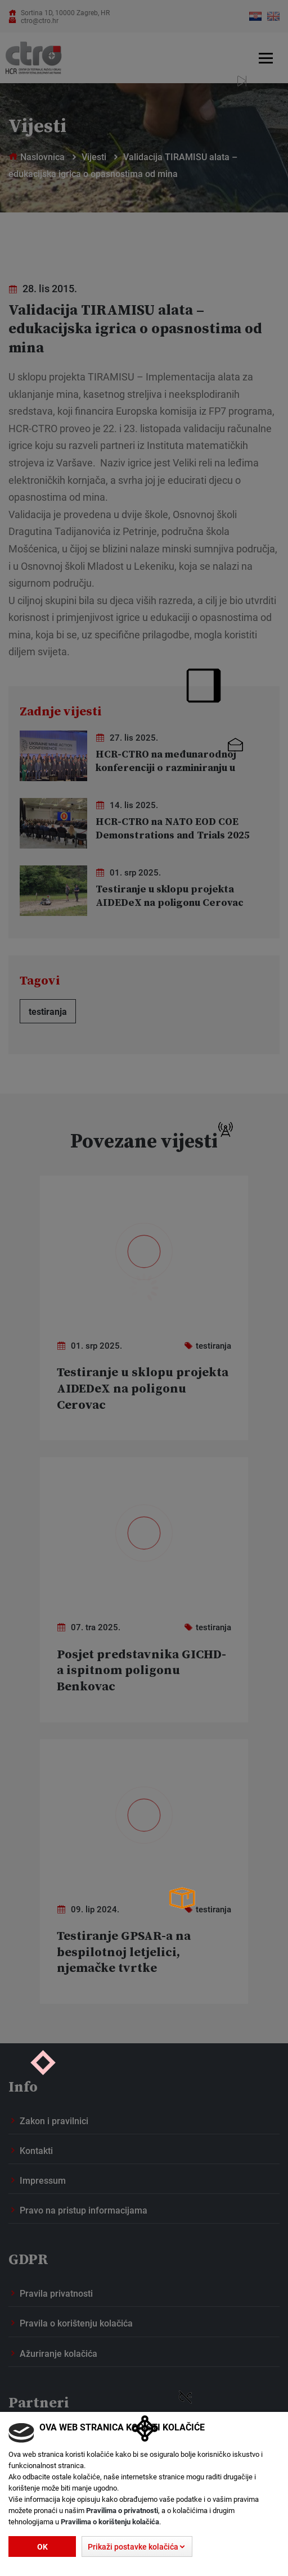  What do you see at coordinates (185, 2397) in the screenshot?
I see `indicates CE certification is disabled or not applicable` at bounding box center [185, 2397].